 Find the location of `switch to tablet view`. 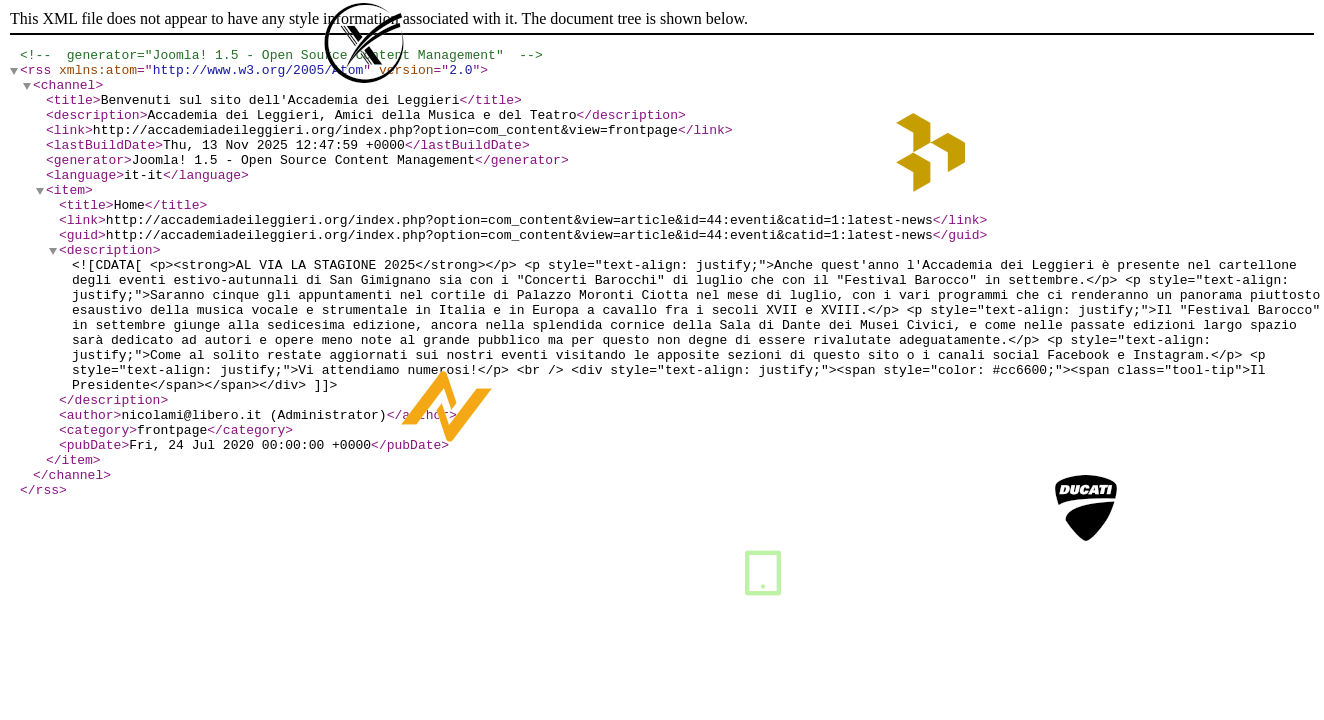

switch to tablet view is located at coordinates (763, 573).